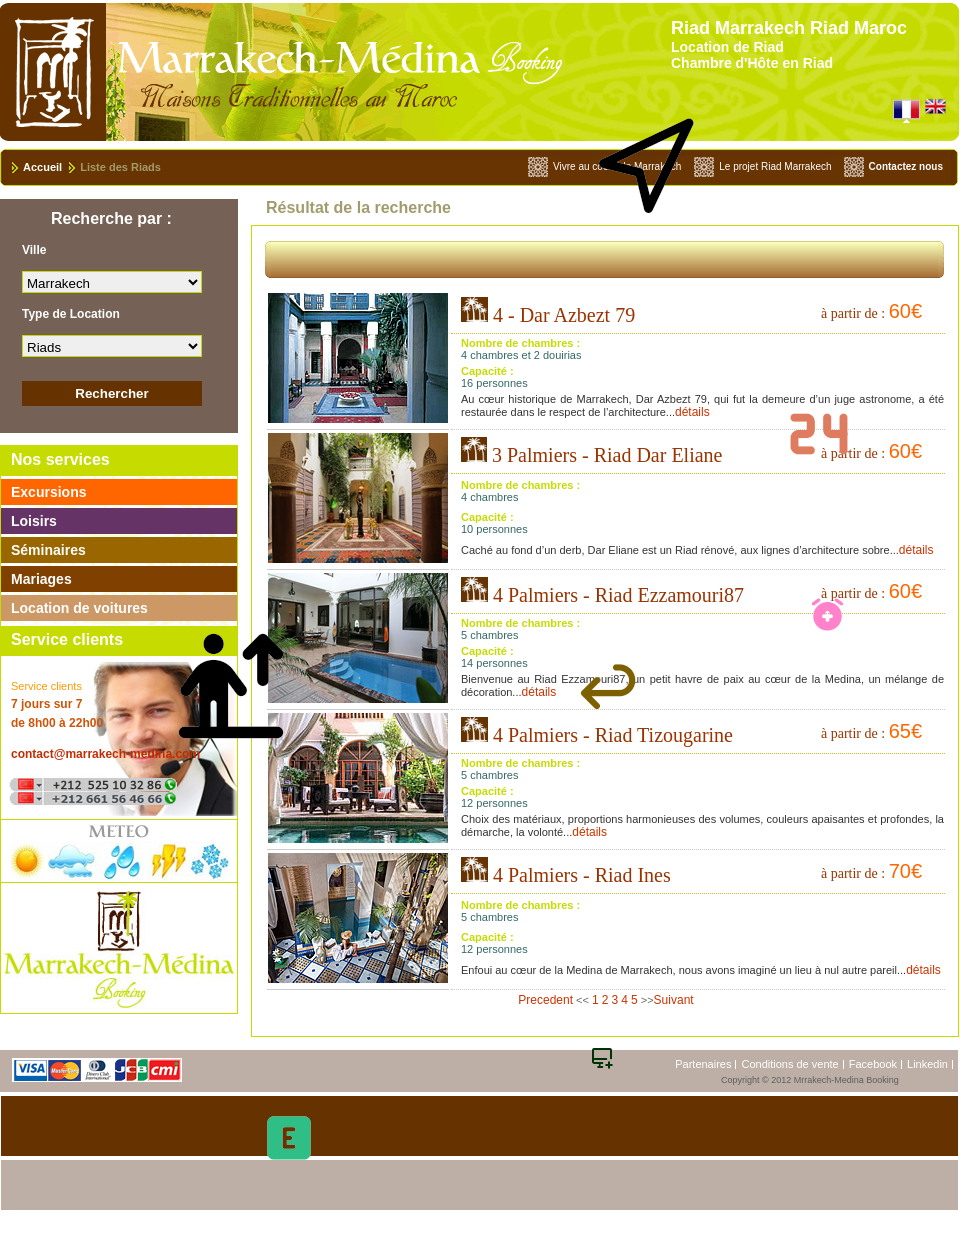 This screenshot has height=1254, width=960. Describe the element at coordinates (819, 434) in the screenshot. I see `indicates 24-hour time format or availability` at that location.